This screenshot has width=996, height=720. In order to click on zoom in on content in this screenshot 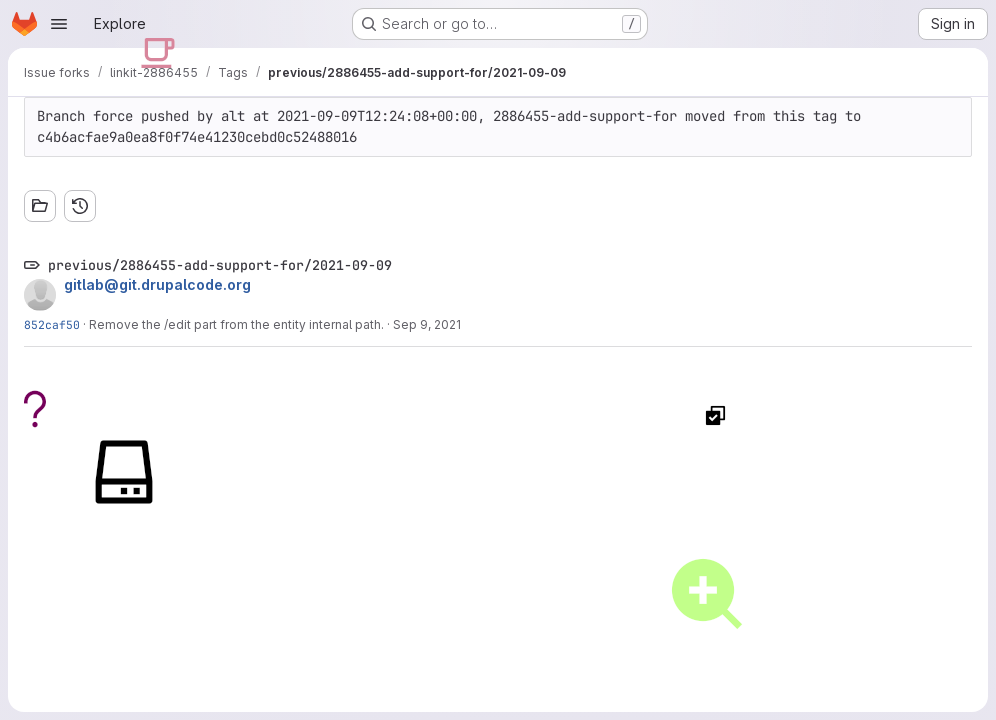, I will do `click(706, 593)`.